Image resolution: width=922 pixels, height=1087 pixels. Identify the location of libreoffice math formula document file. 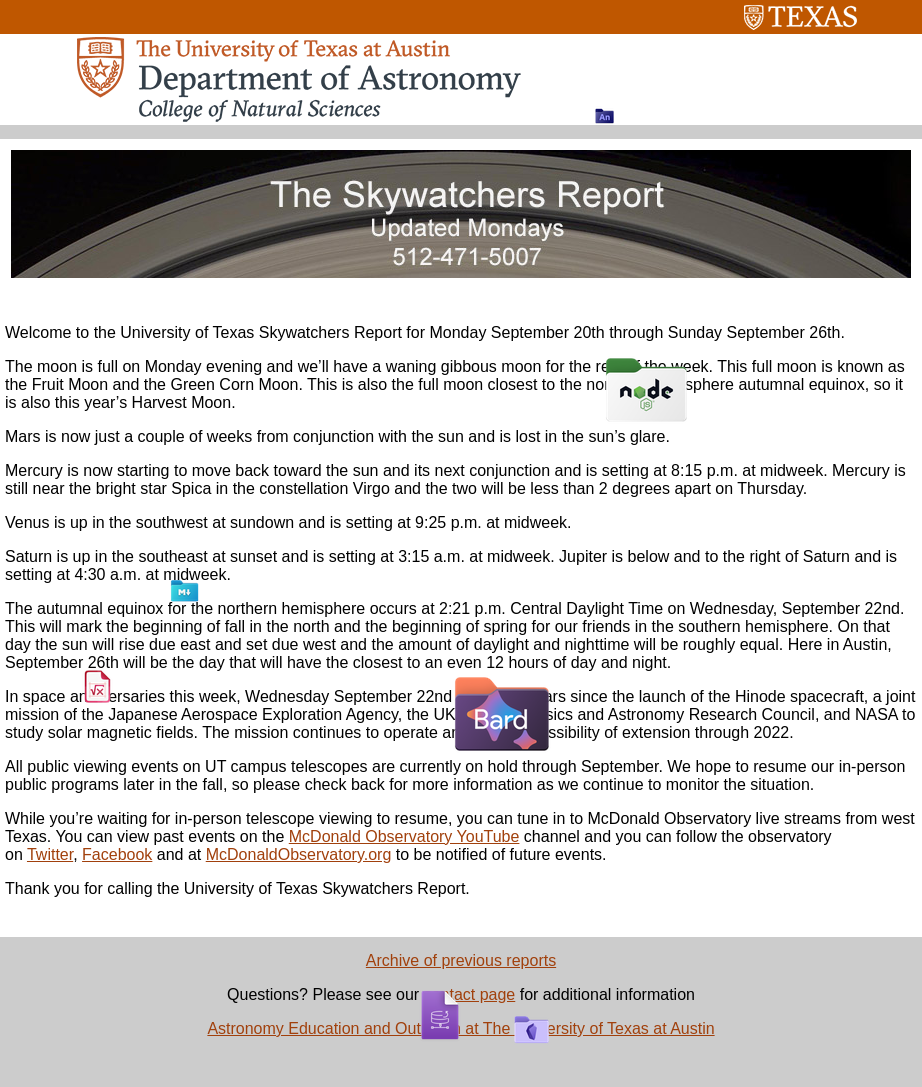
(97, 686).